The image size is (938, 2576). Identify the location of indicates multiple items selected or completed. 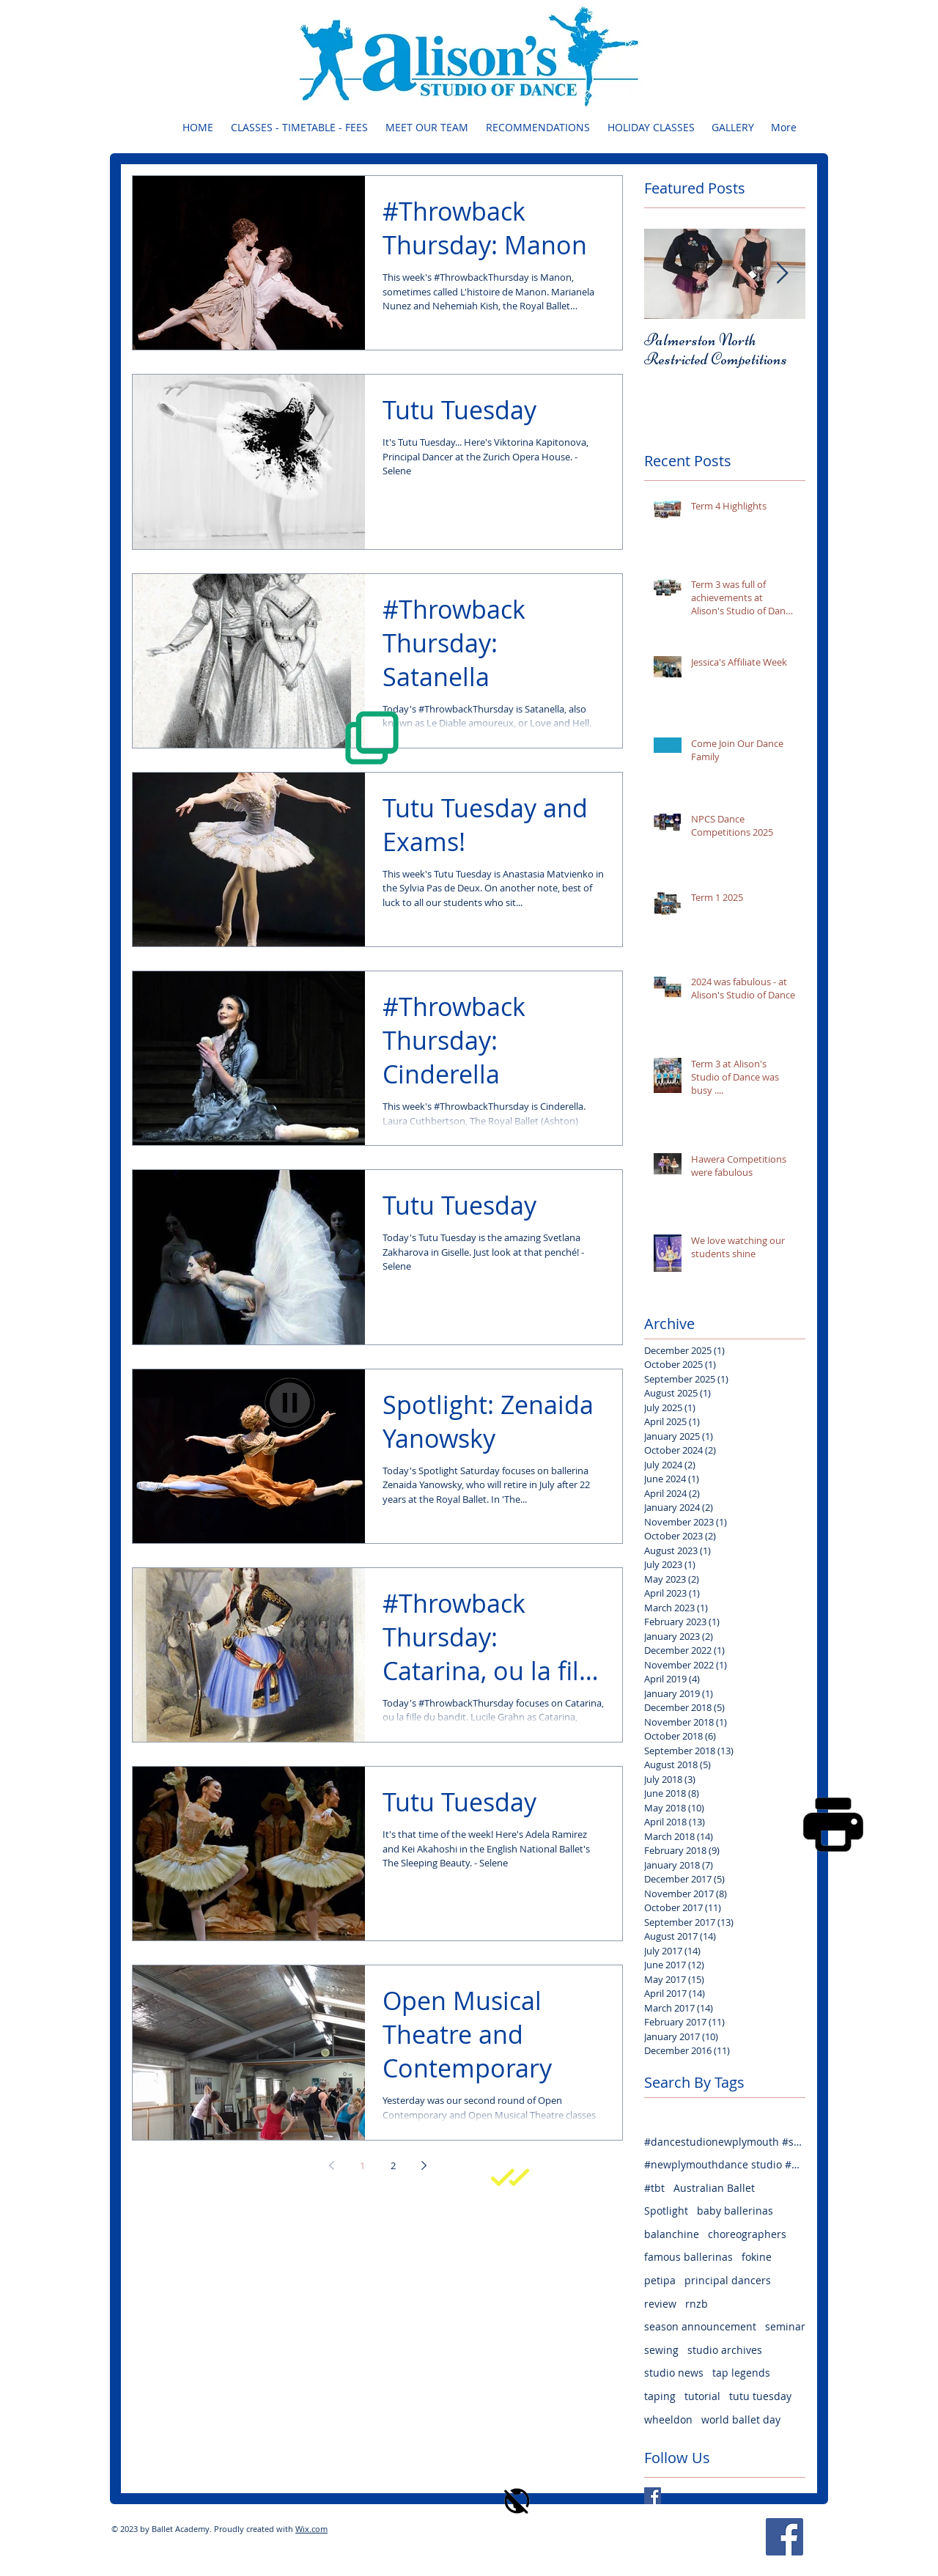
(510, 2178).